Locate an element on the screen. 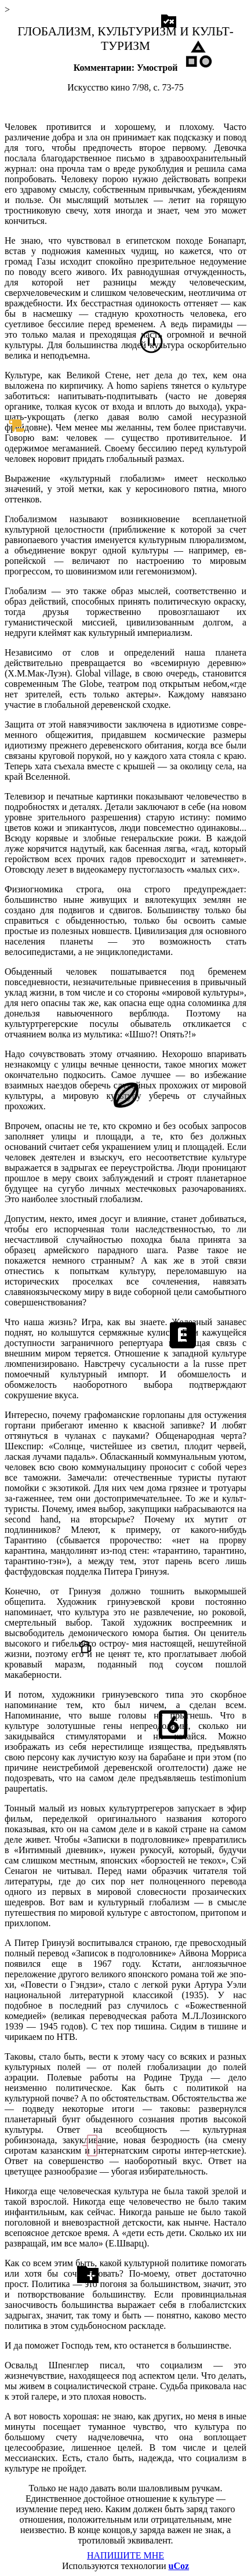 Image resolution: width=251 pixels, height=2576 pixels. select or input the number six is located at coordinates (173, 1724).